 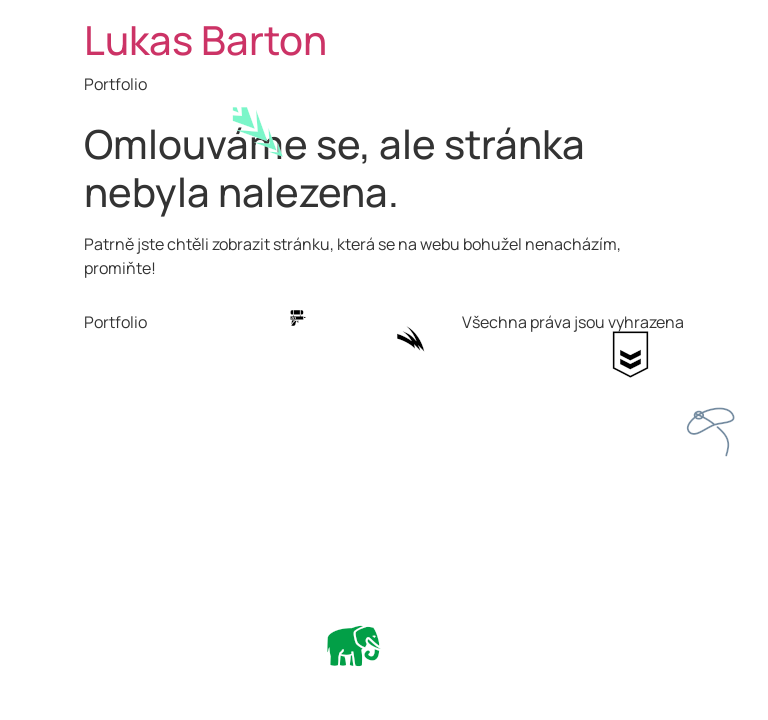 I want to click on indicates wind or air movement effect, so click(x=410, y=339).